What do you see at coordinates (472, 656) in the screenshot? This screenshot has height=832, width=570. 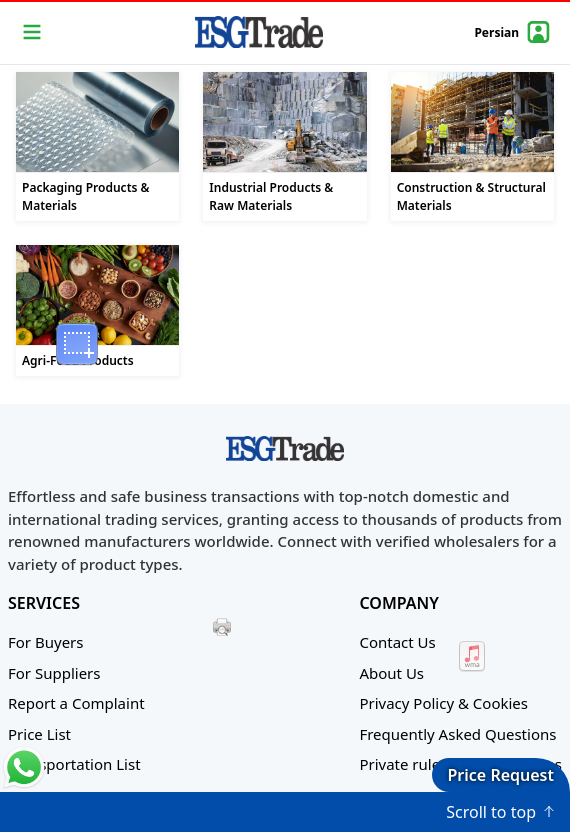 I see `a windows media audio (.wma) file` at bounding box center [472, 656].